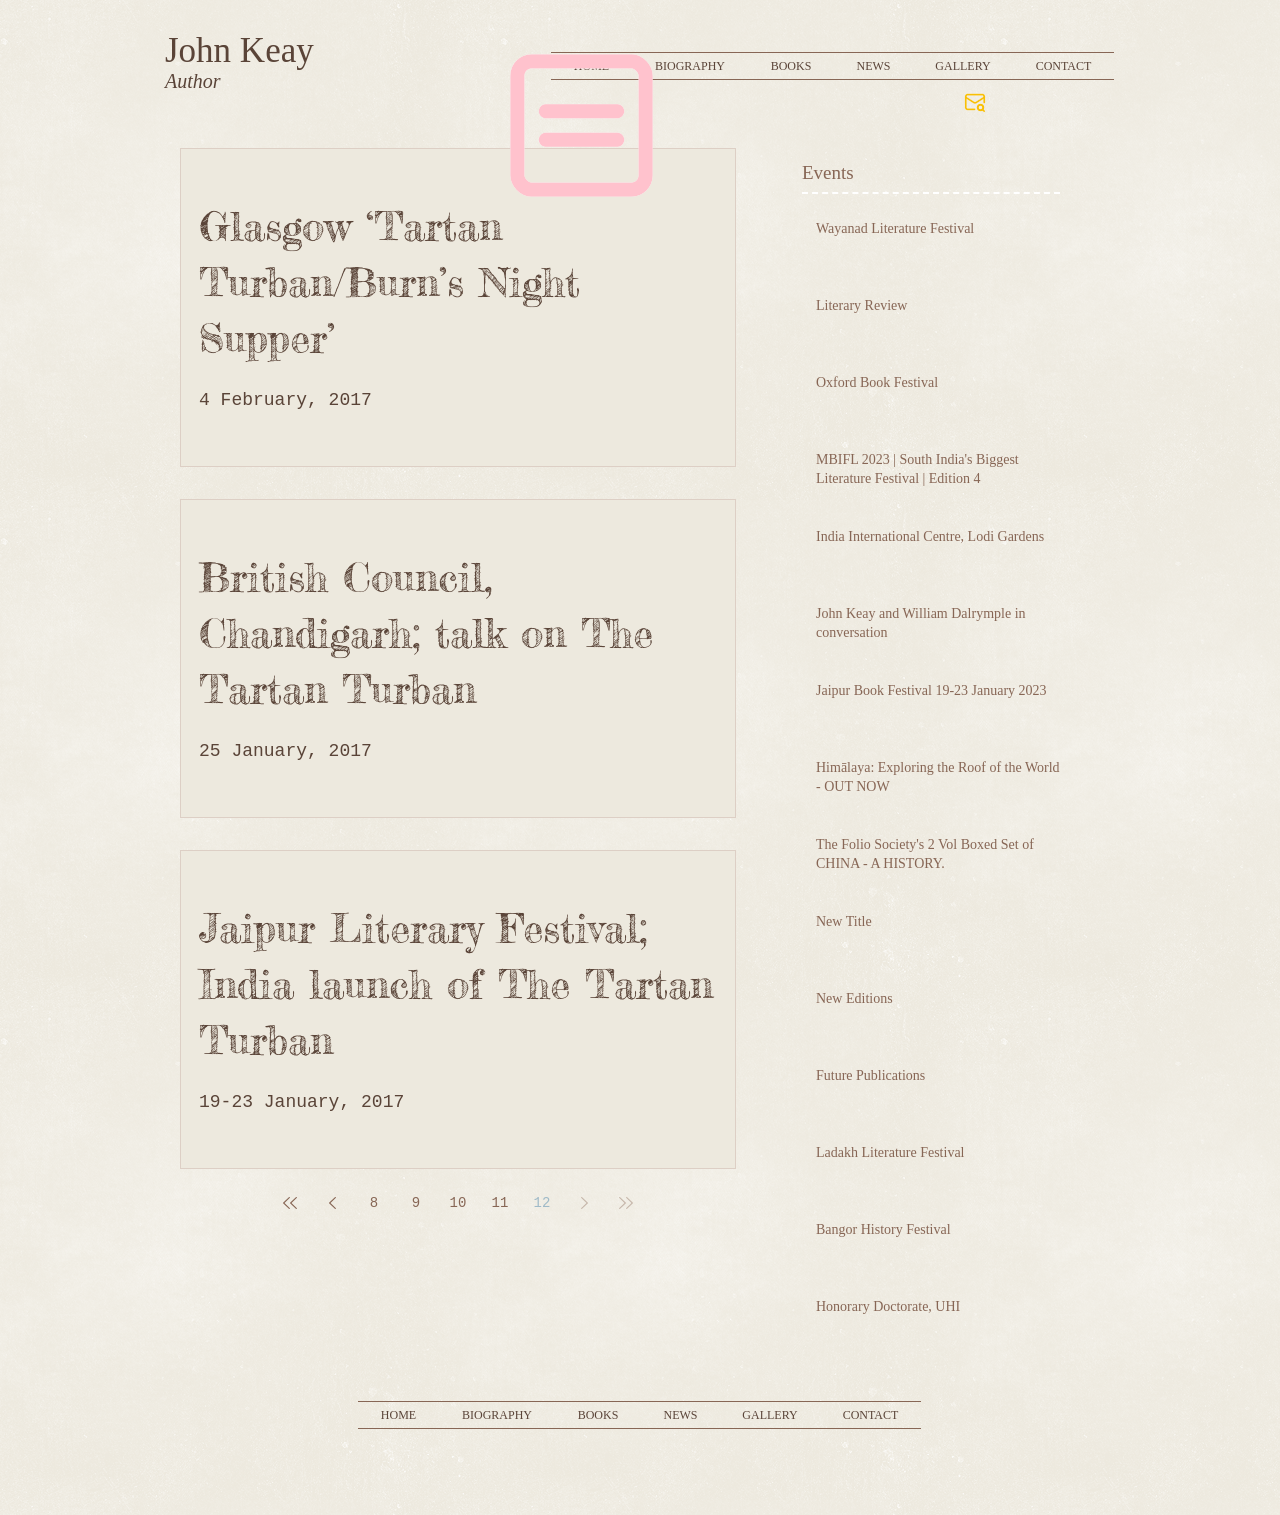 The image size is (1280, 1515). I want to click on search your emails, so click(975, 102).